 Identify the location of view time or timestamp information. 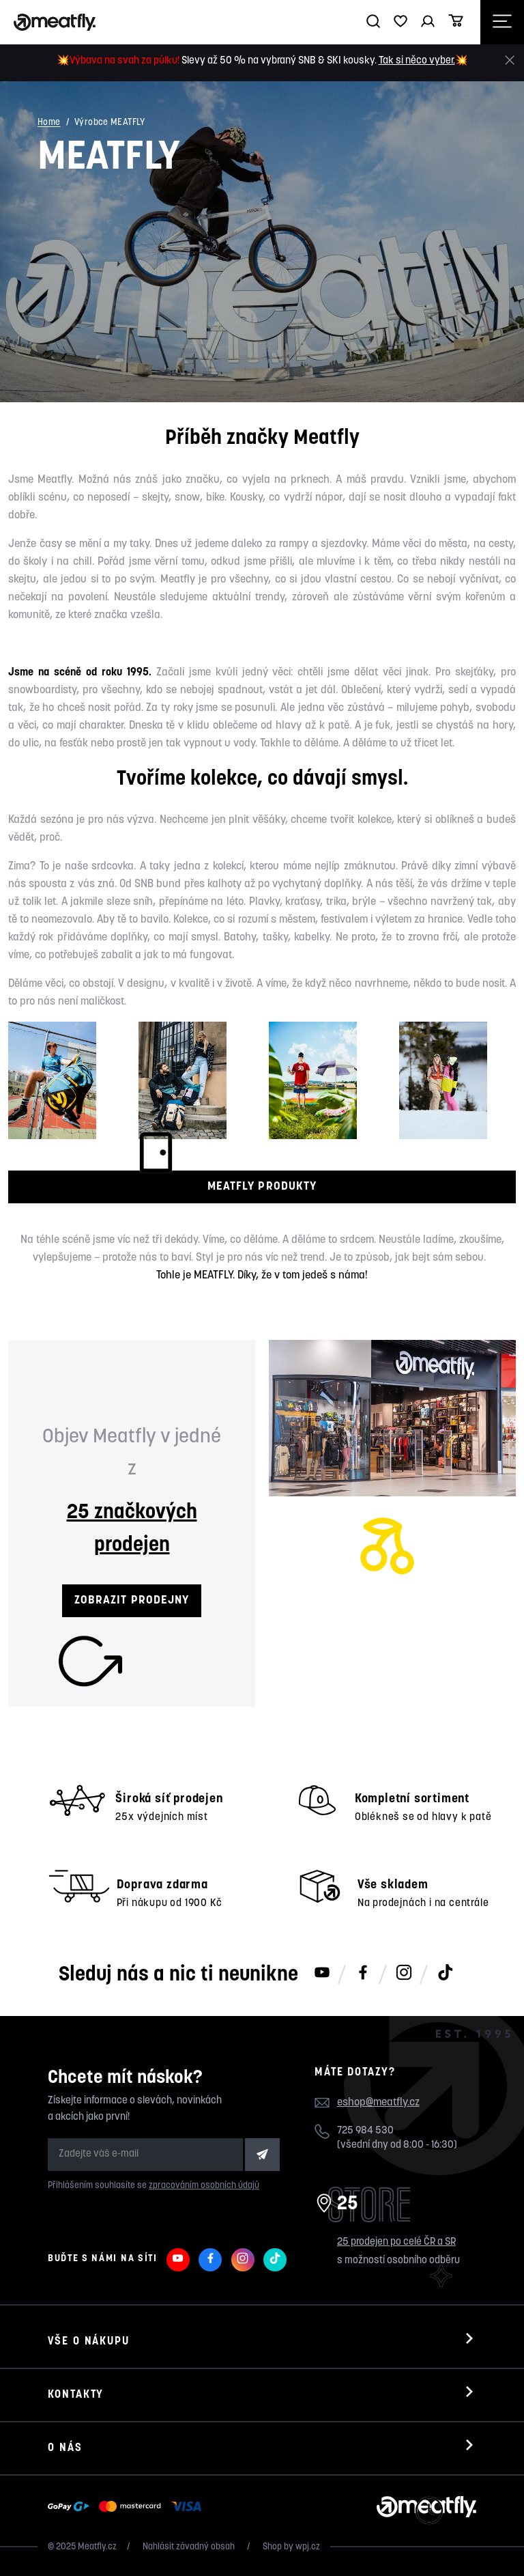
(429, 2510).